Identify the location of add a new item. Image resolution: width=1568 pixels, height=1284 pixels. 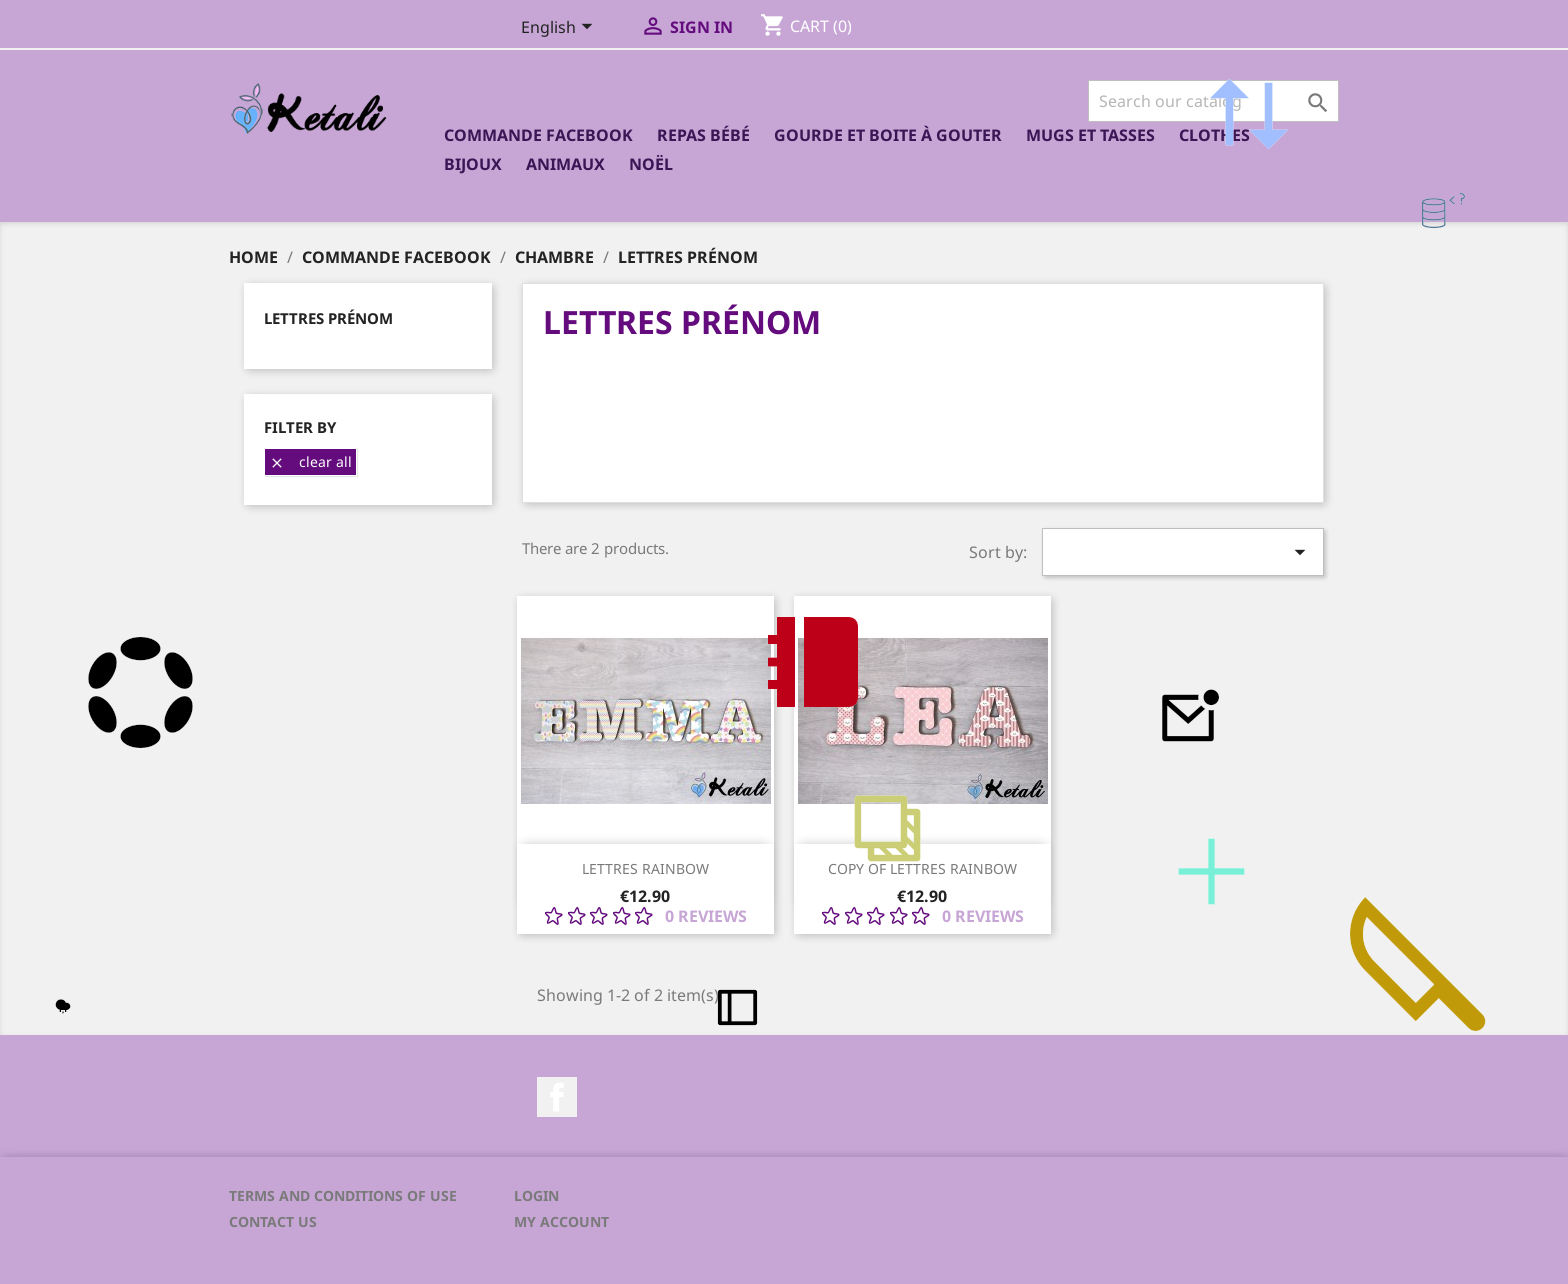
(1211, 871).